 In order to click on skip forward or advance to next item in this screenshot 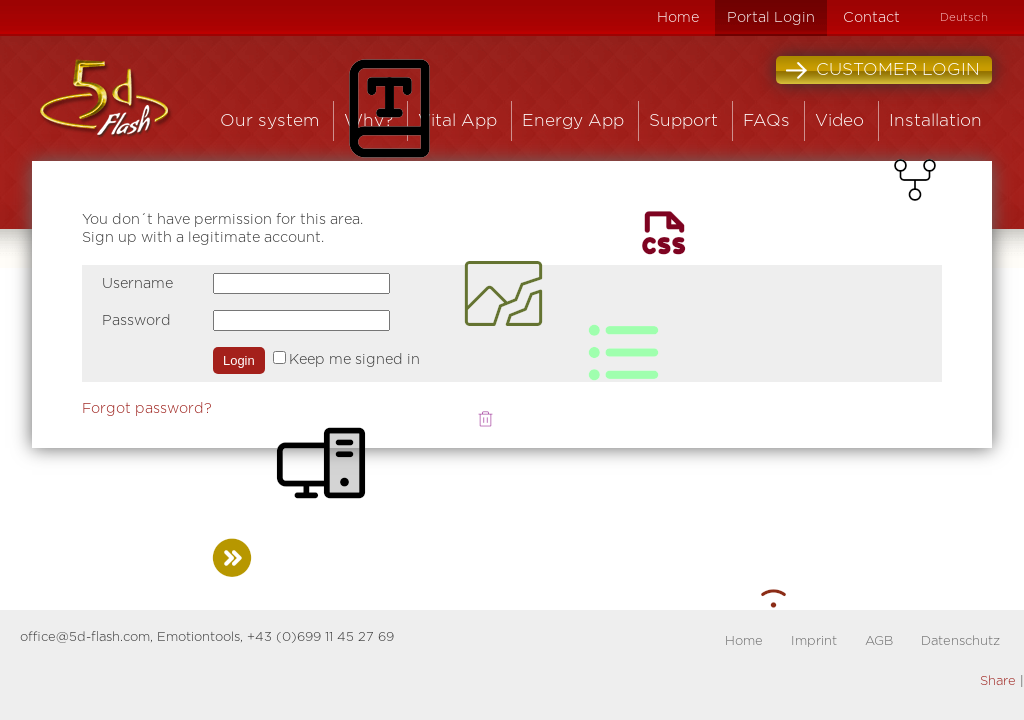, I will do `click(232, 558)`.